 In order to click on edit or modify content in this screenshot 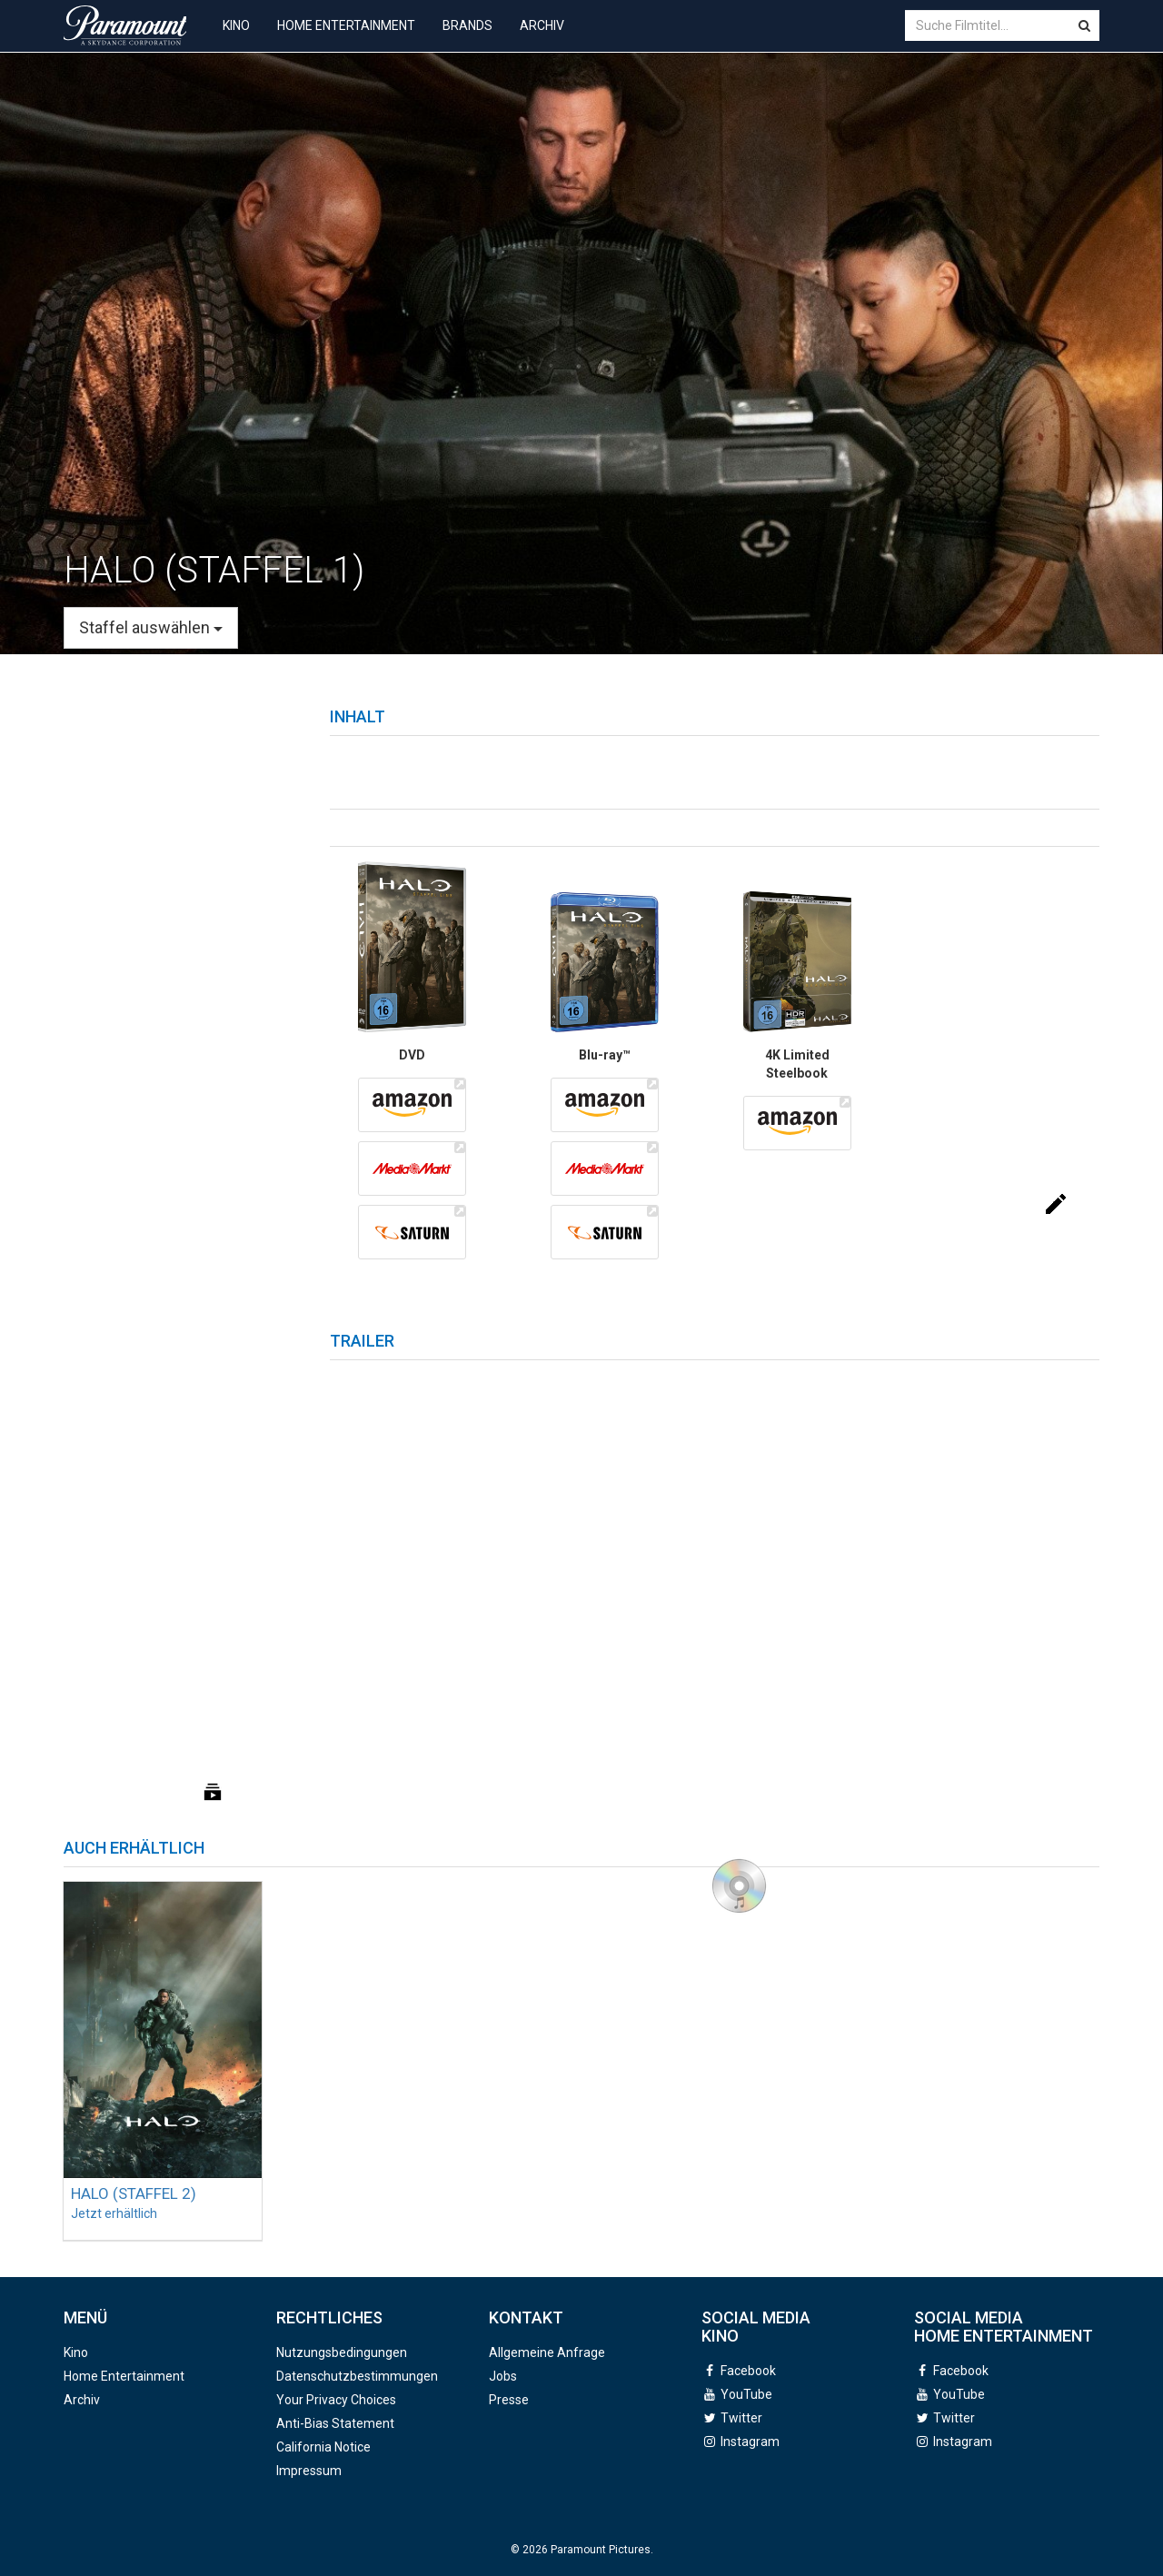, I will do `click(1056, 1204)`.